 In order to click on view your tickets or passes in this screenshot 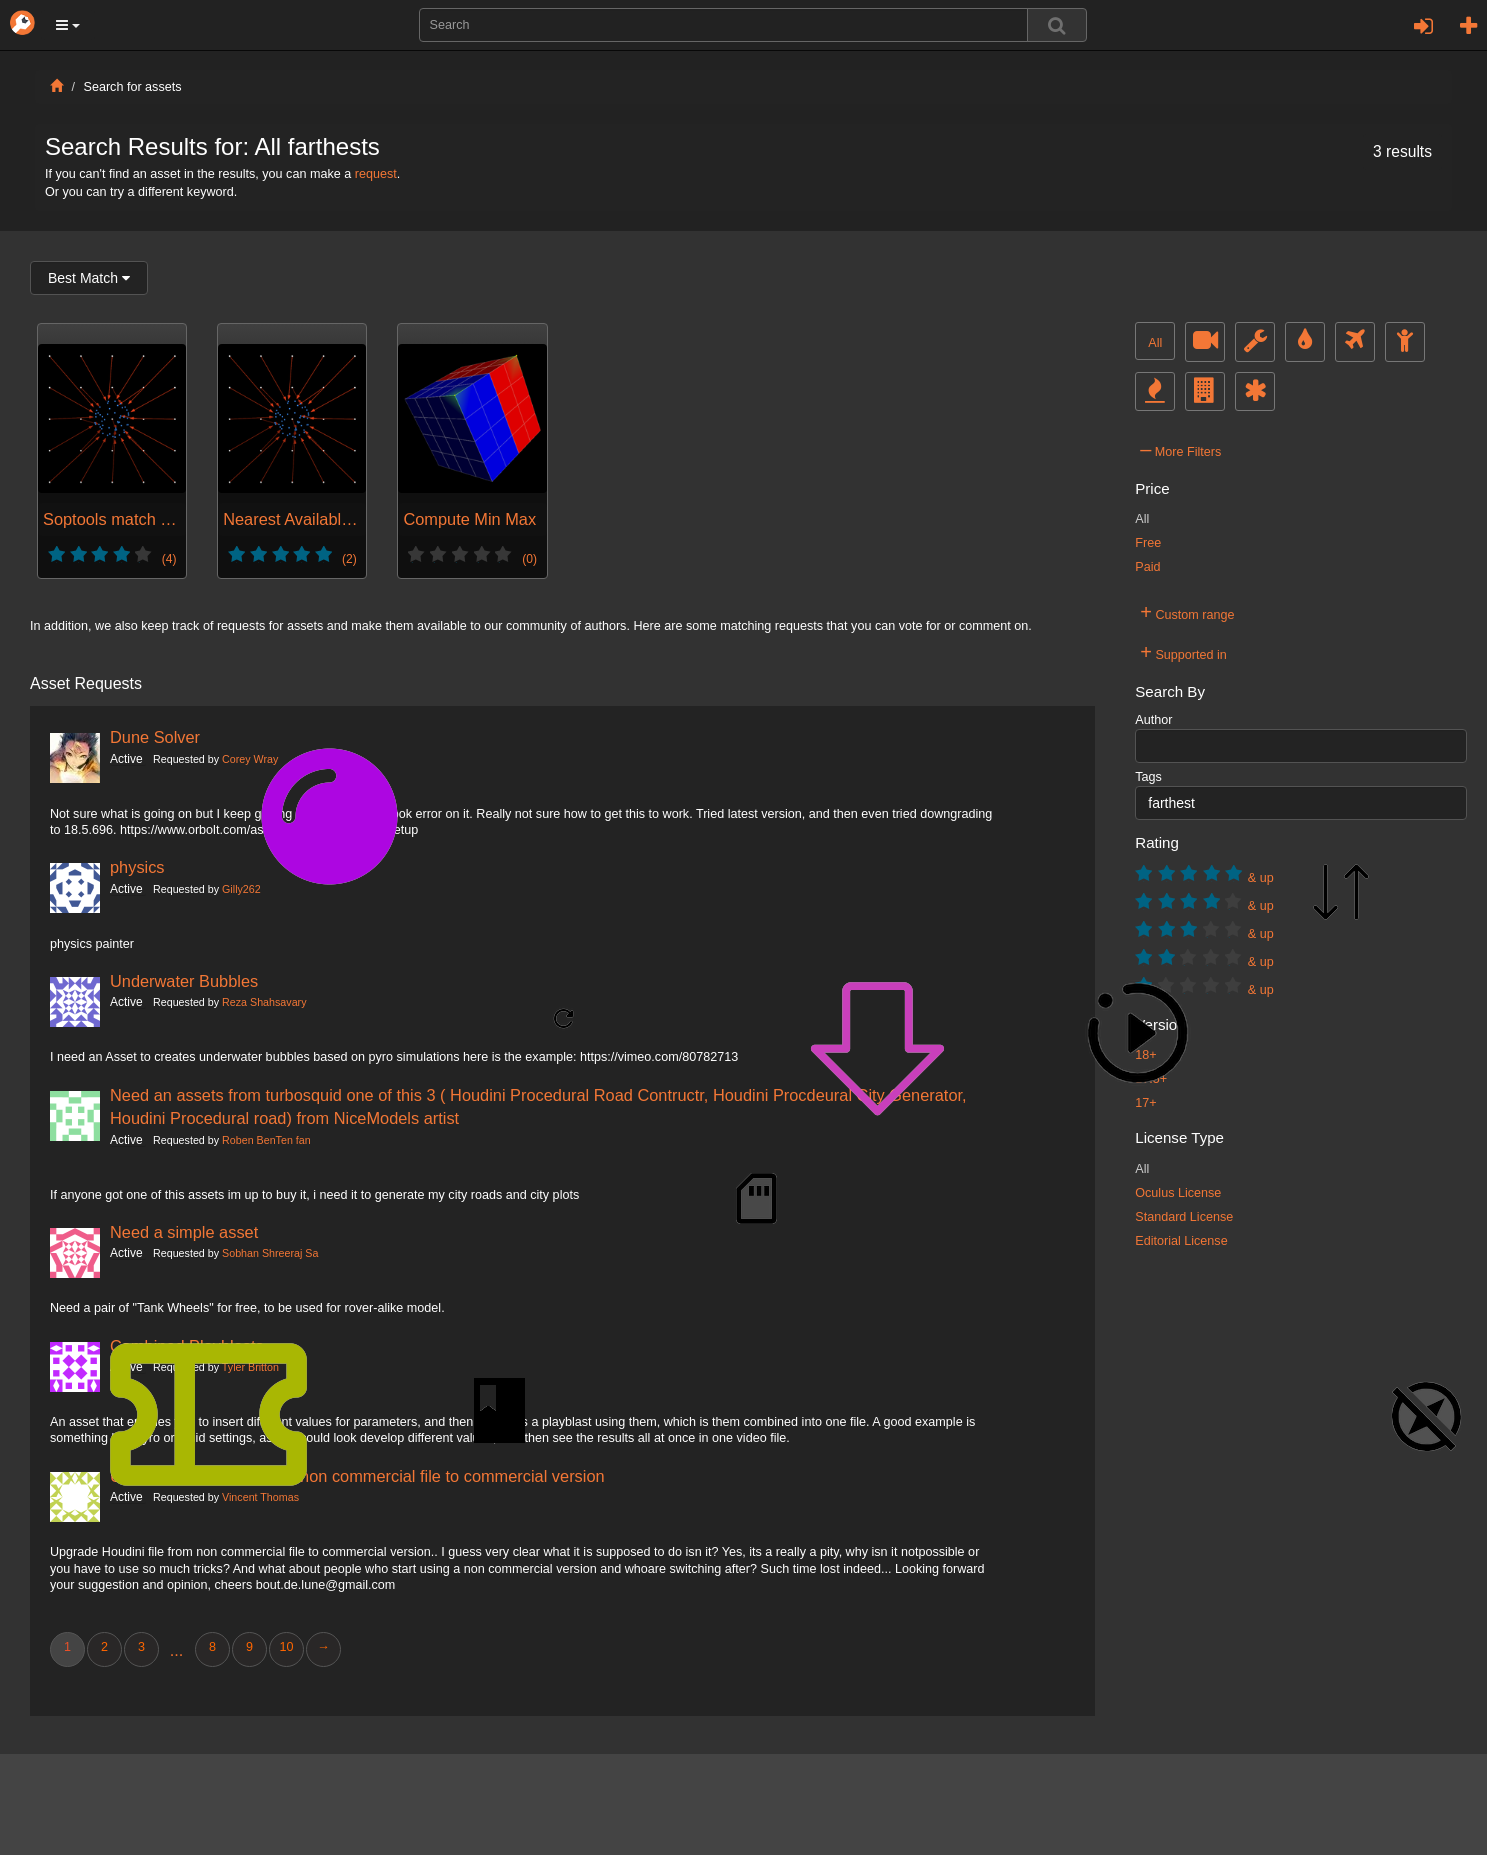, I will do `click(208, 1414)`.